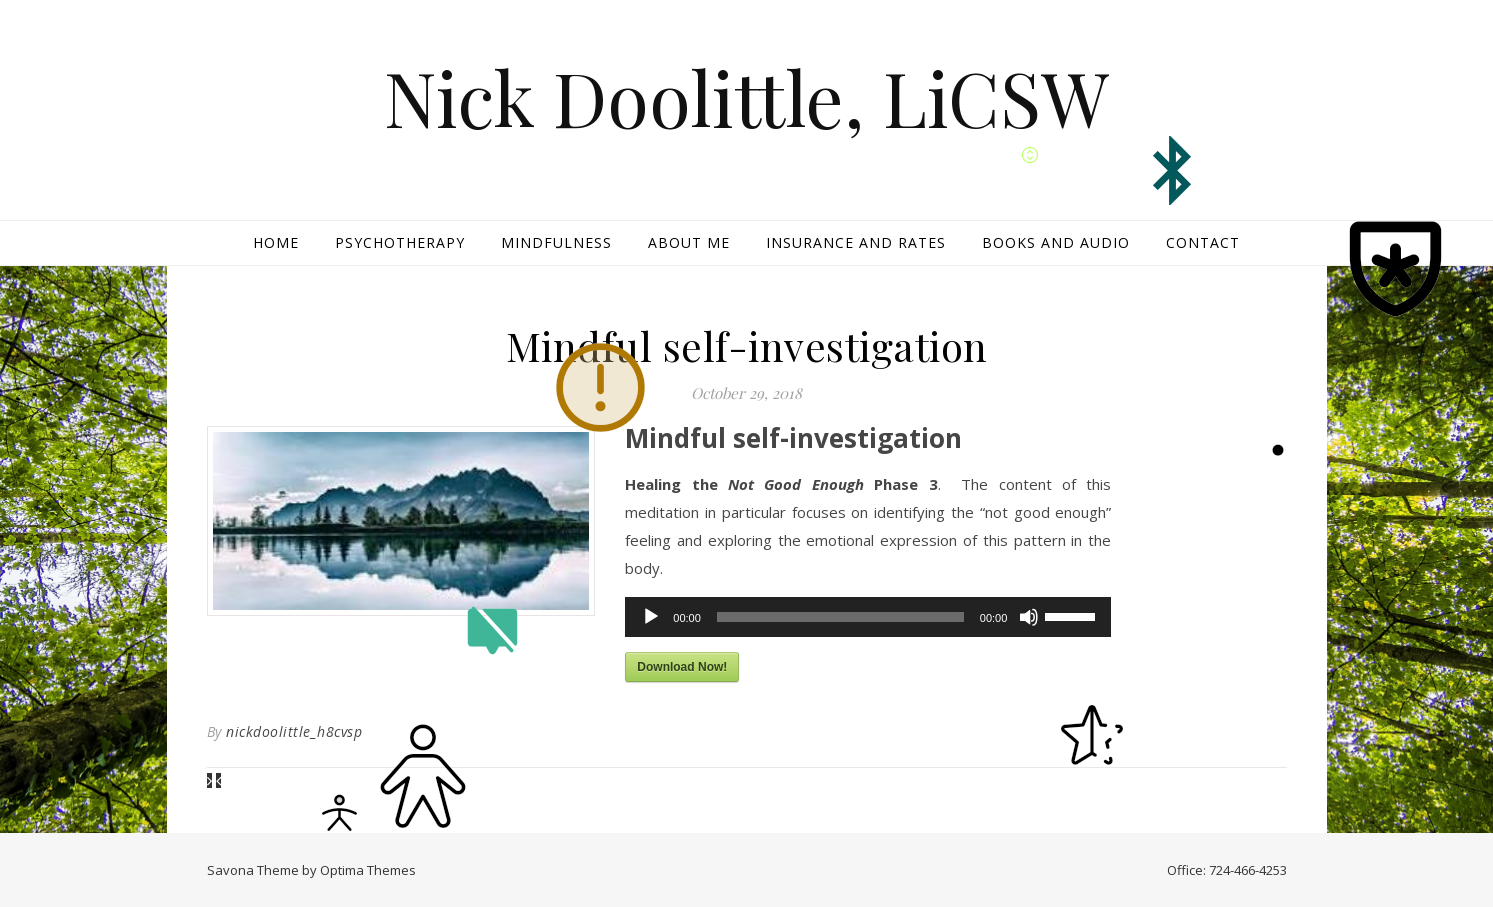  I want to click on mute or disable chat notifications, so click(492, 629).